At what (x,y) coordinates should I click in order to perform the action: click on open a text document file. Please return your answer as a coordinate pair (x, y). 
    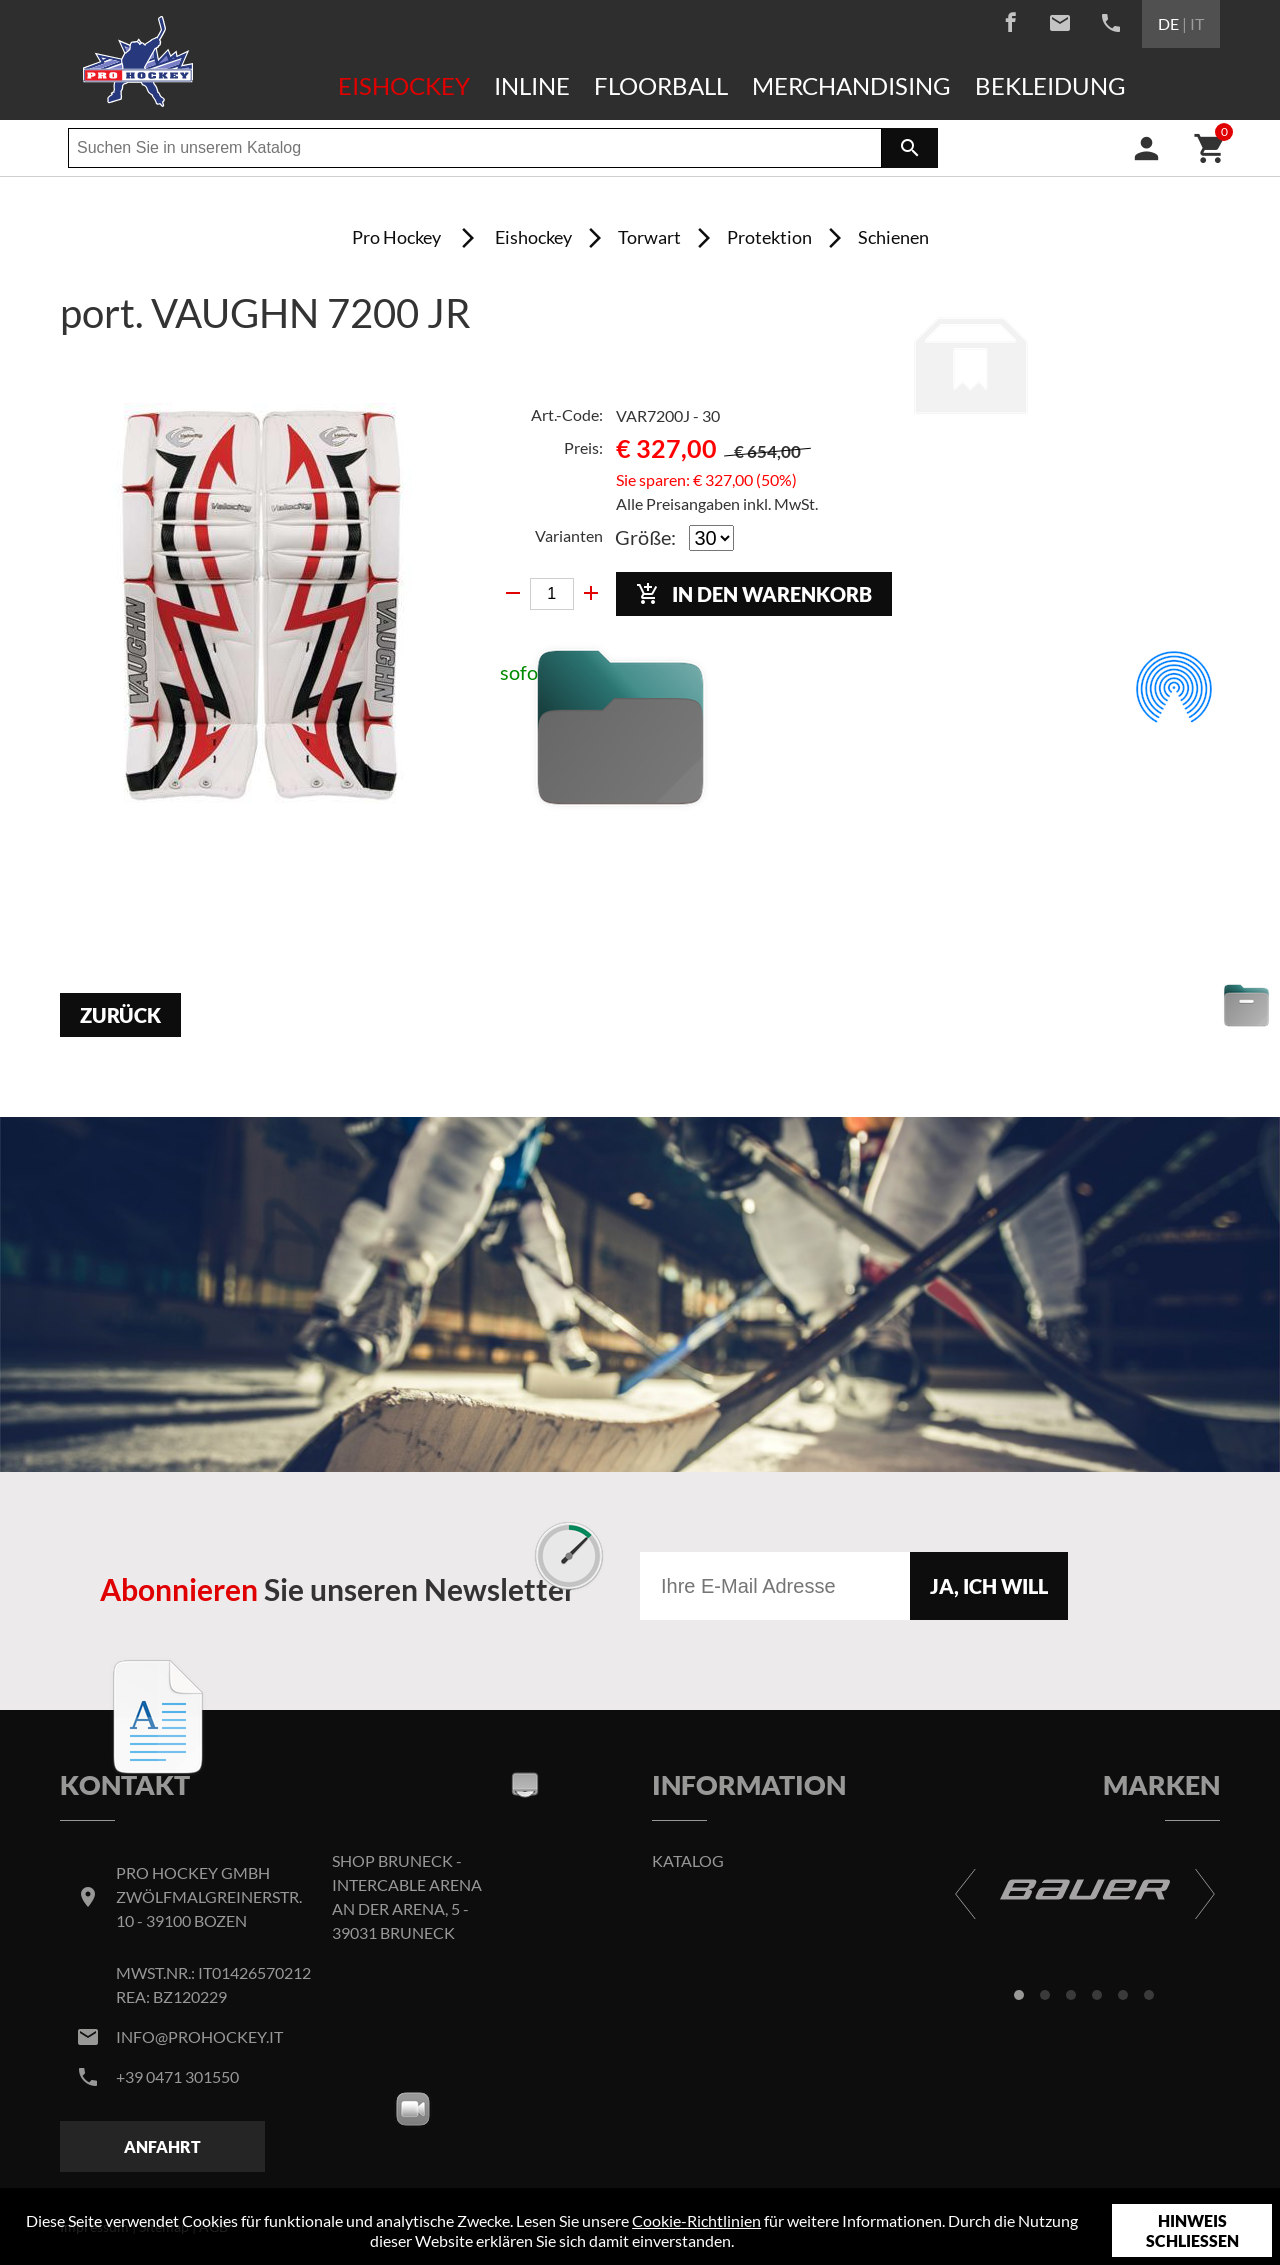
    Looking at the image, I should click on (158, 1717).